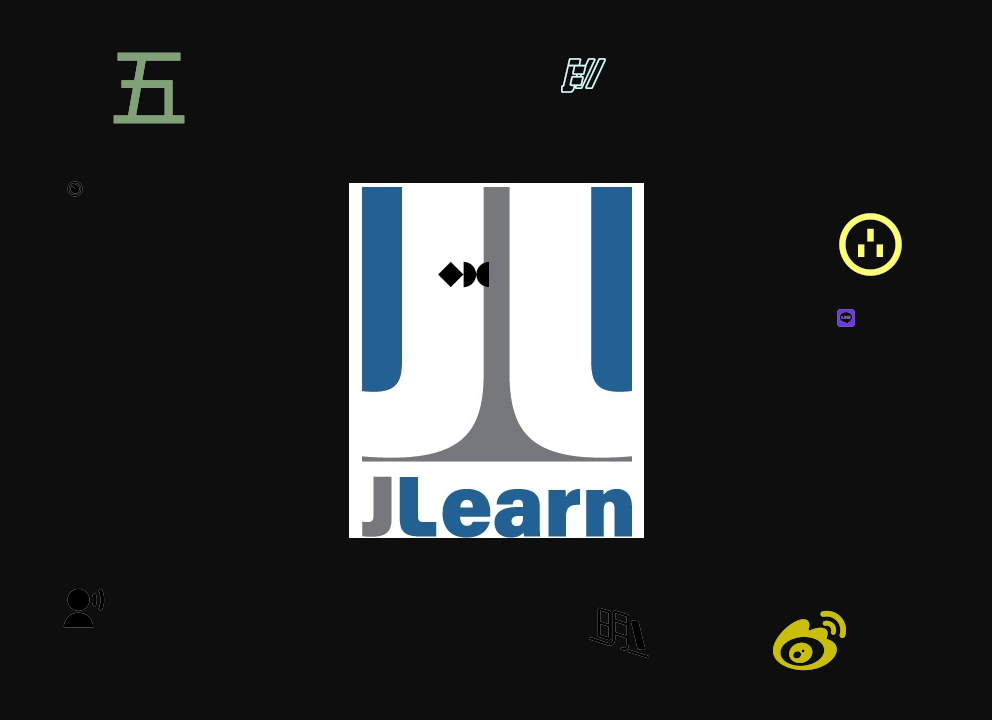  I want to click on electrical outlet or power socket indicator, so click(870, 244).